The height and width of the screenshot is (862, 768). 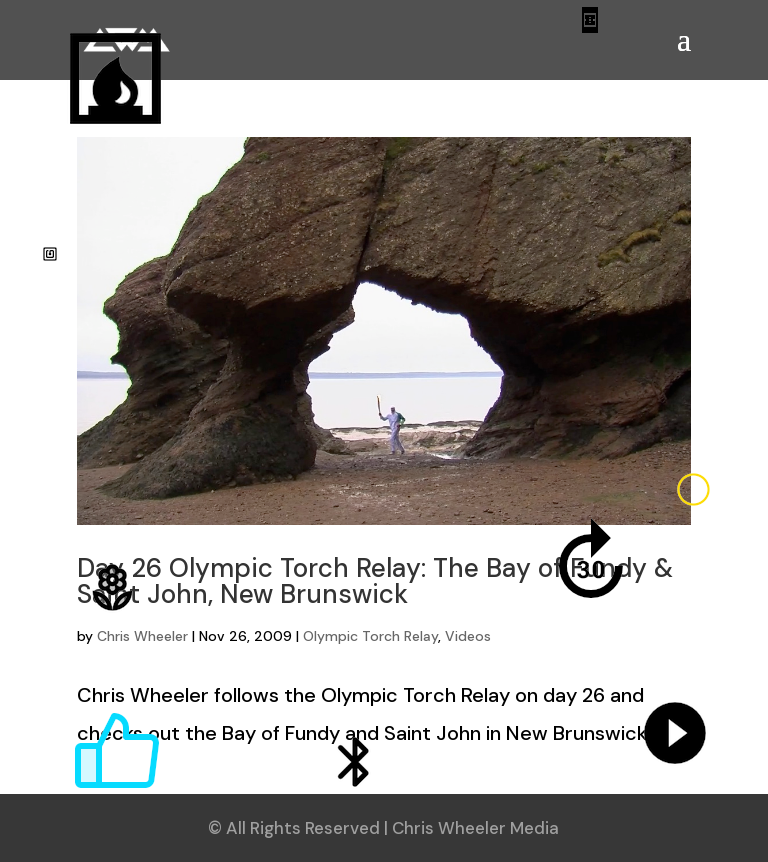 What do you see at coordinates (355, 762) in the screenshot?
I see `toggle bluetooth connectivity` at bounding box center [355, 762].